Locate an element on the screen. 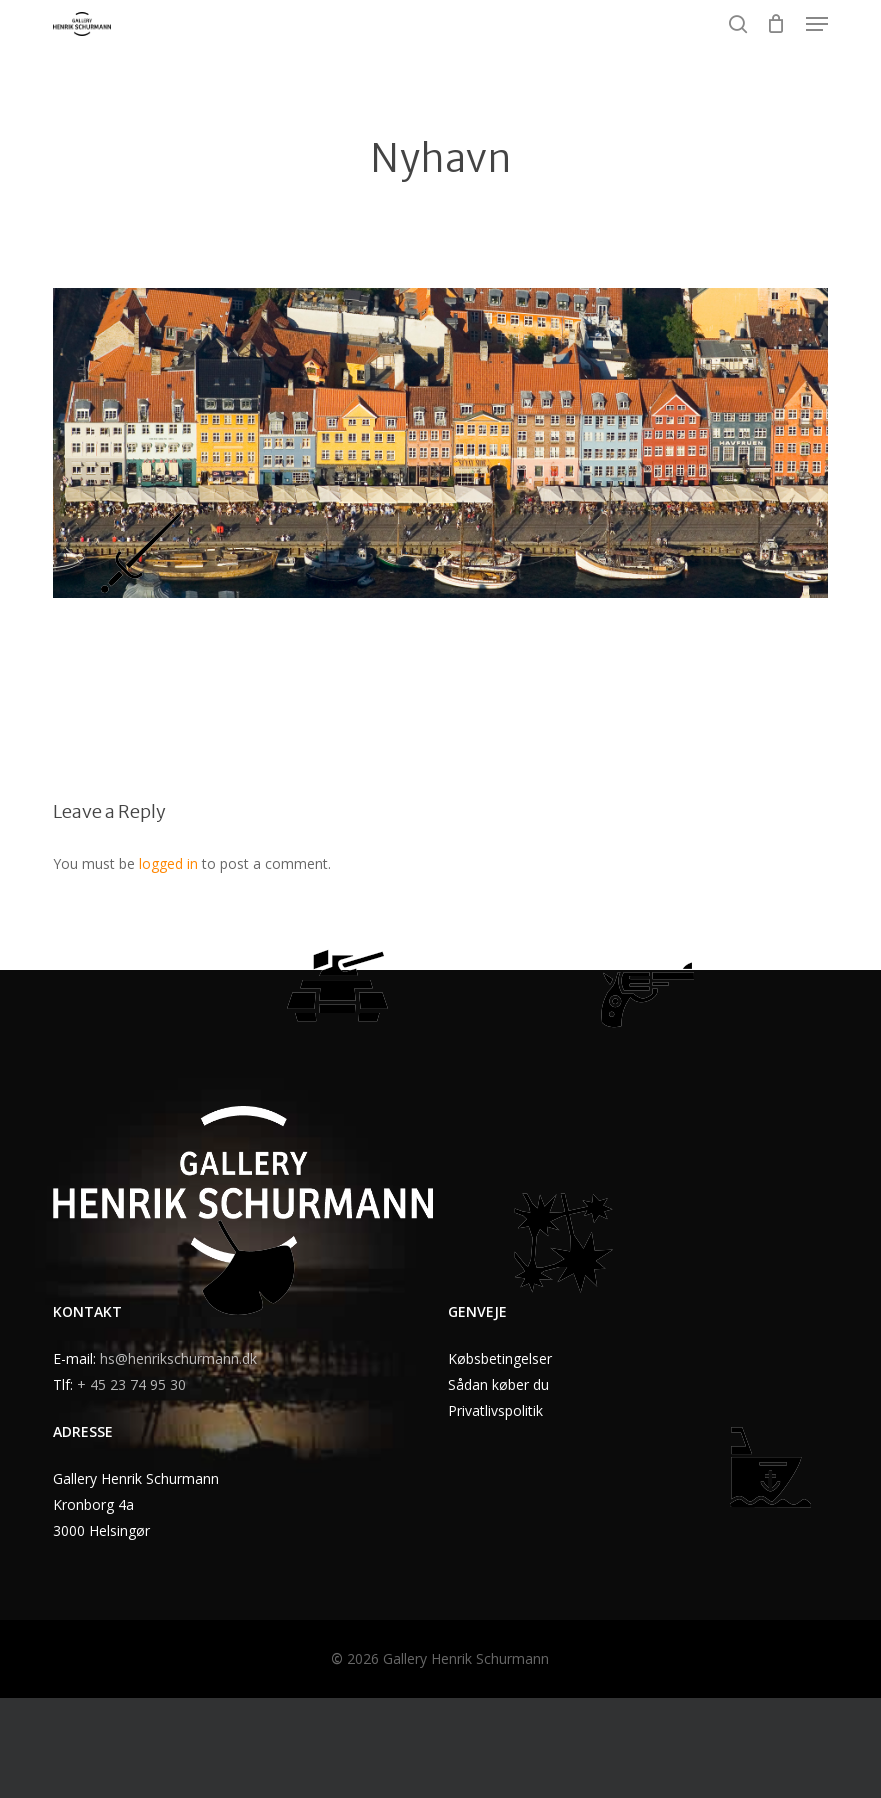 This screenshot has width=881, height=1798. access weapons inventory in a game is located at coordinates (648, 988).